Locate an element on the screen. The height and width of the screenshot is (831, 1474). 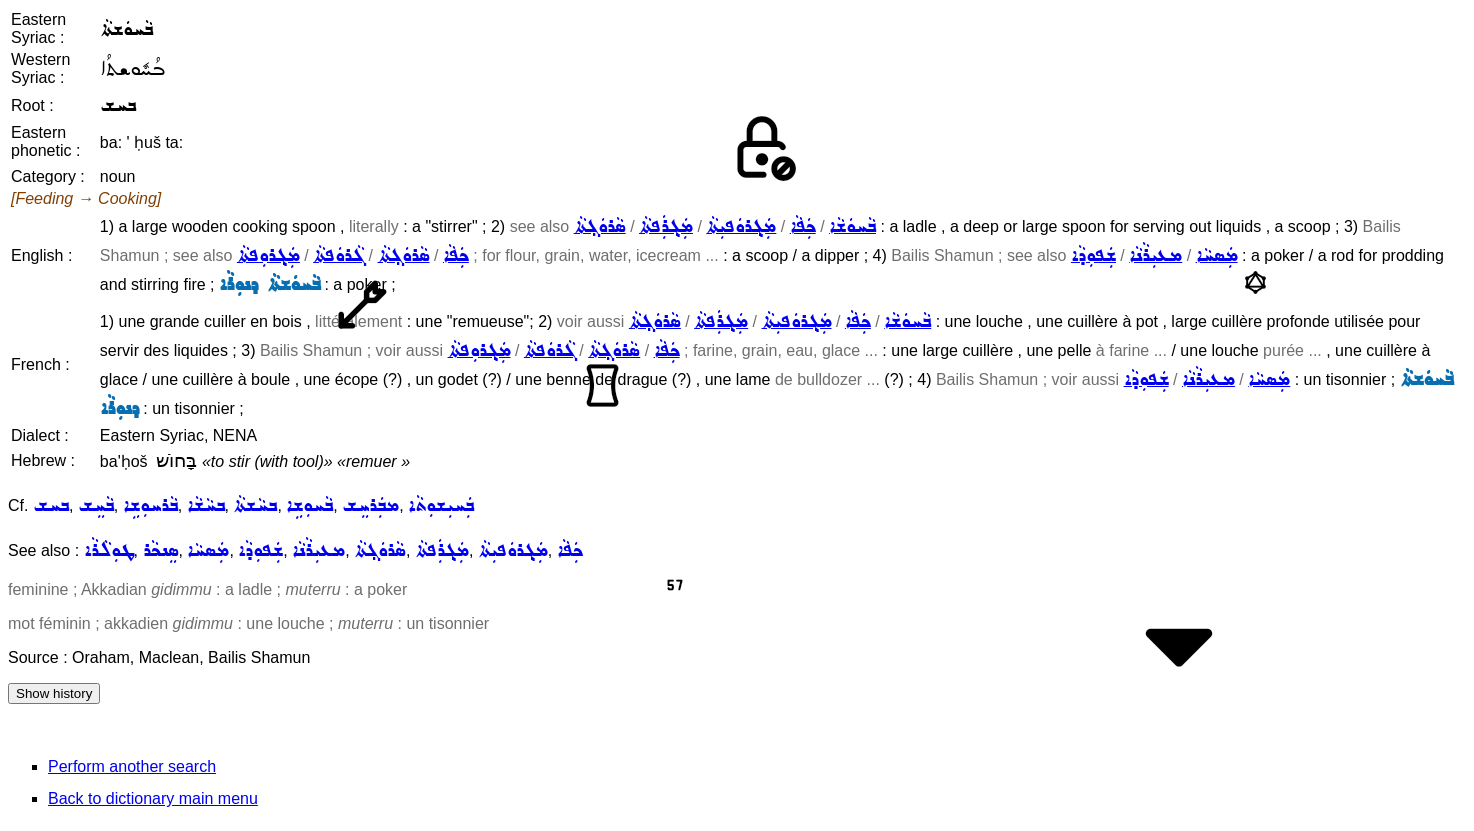
indicates item number 57 in a list or sequence is located at coordinates (675, 585).